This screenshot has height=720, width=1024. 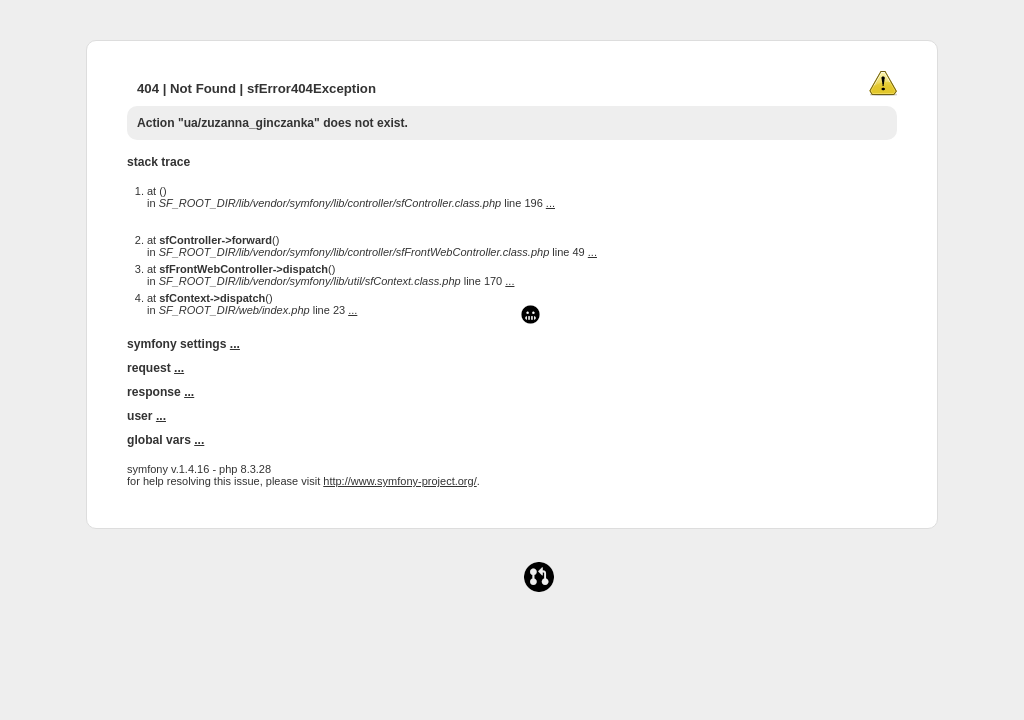 What do you see at coordinates (539, 577) in the screenshot?
I see `view open pull request in activity feed` at bounding box center [539, 577].